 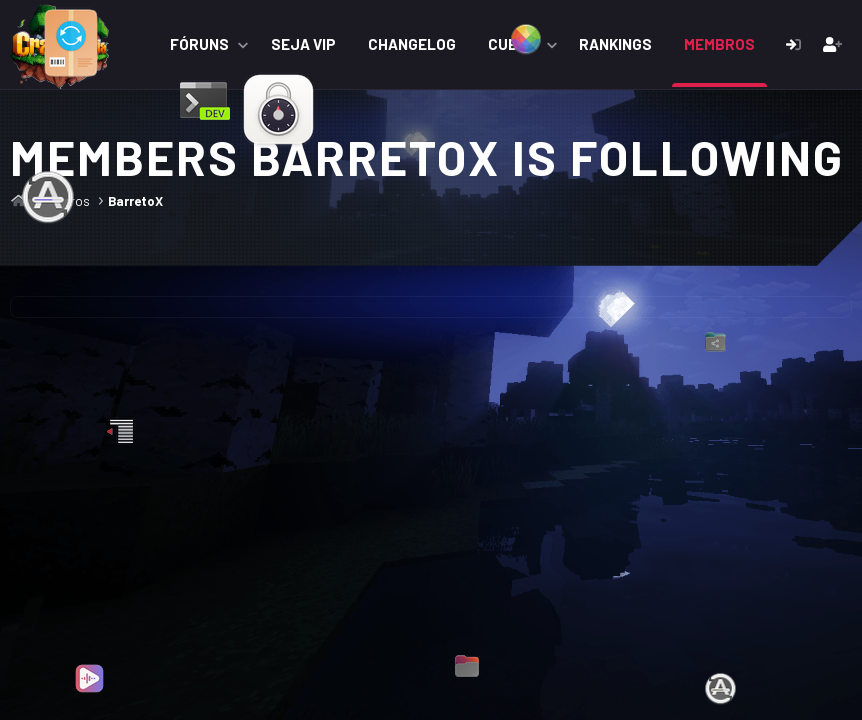 What do you see at coordinates (48, 197) in the screenshot?
I see `check for system software updates` at bounding box center [48, 197].